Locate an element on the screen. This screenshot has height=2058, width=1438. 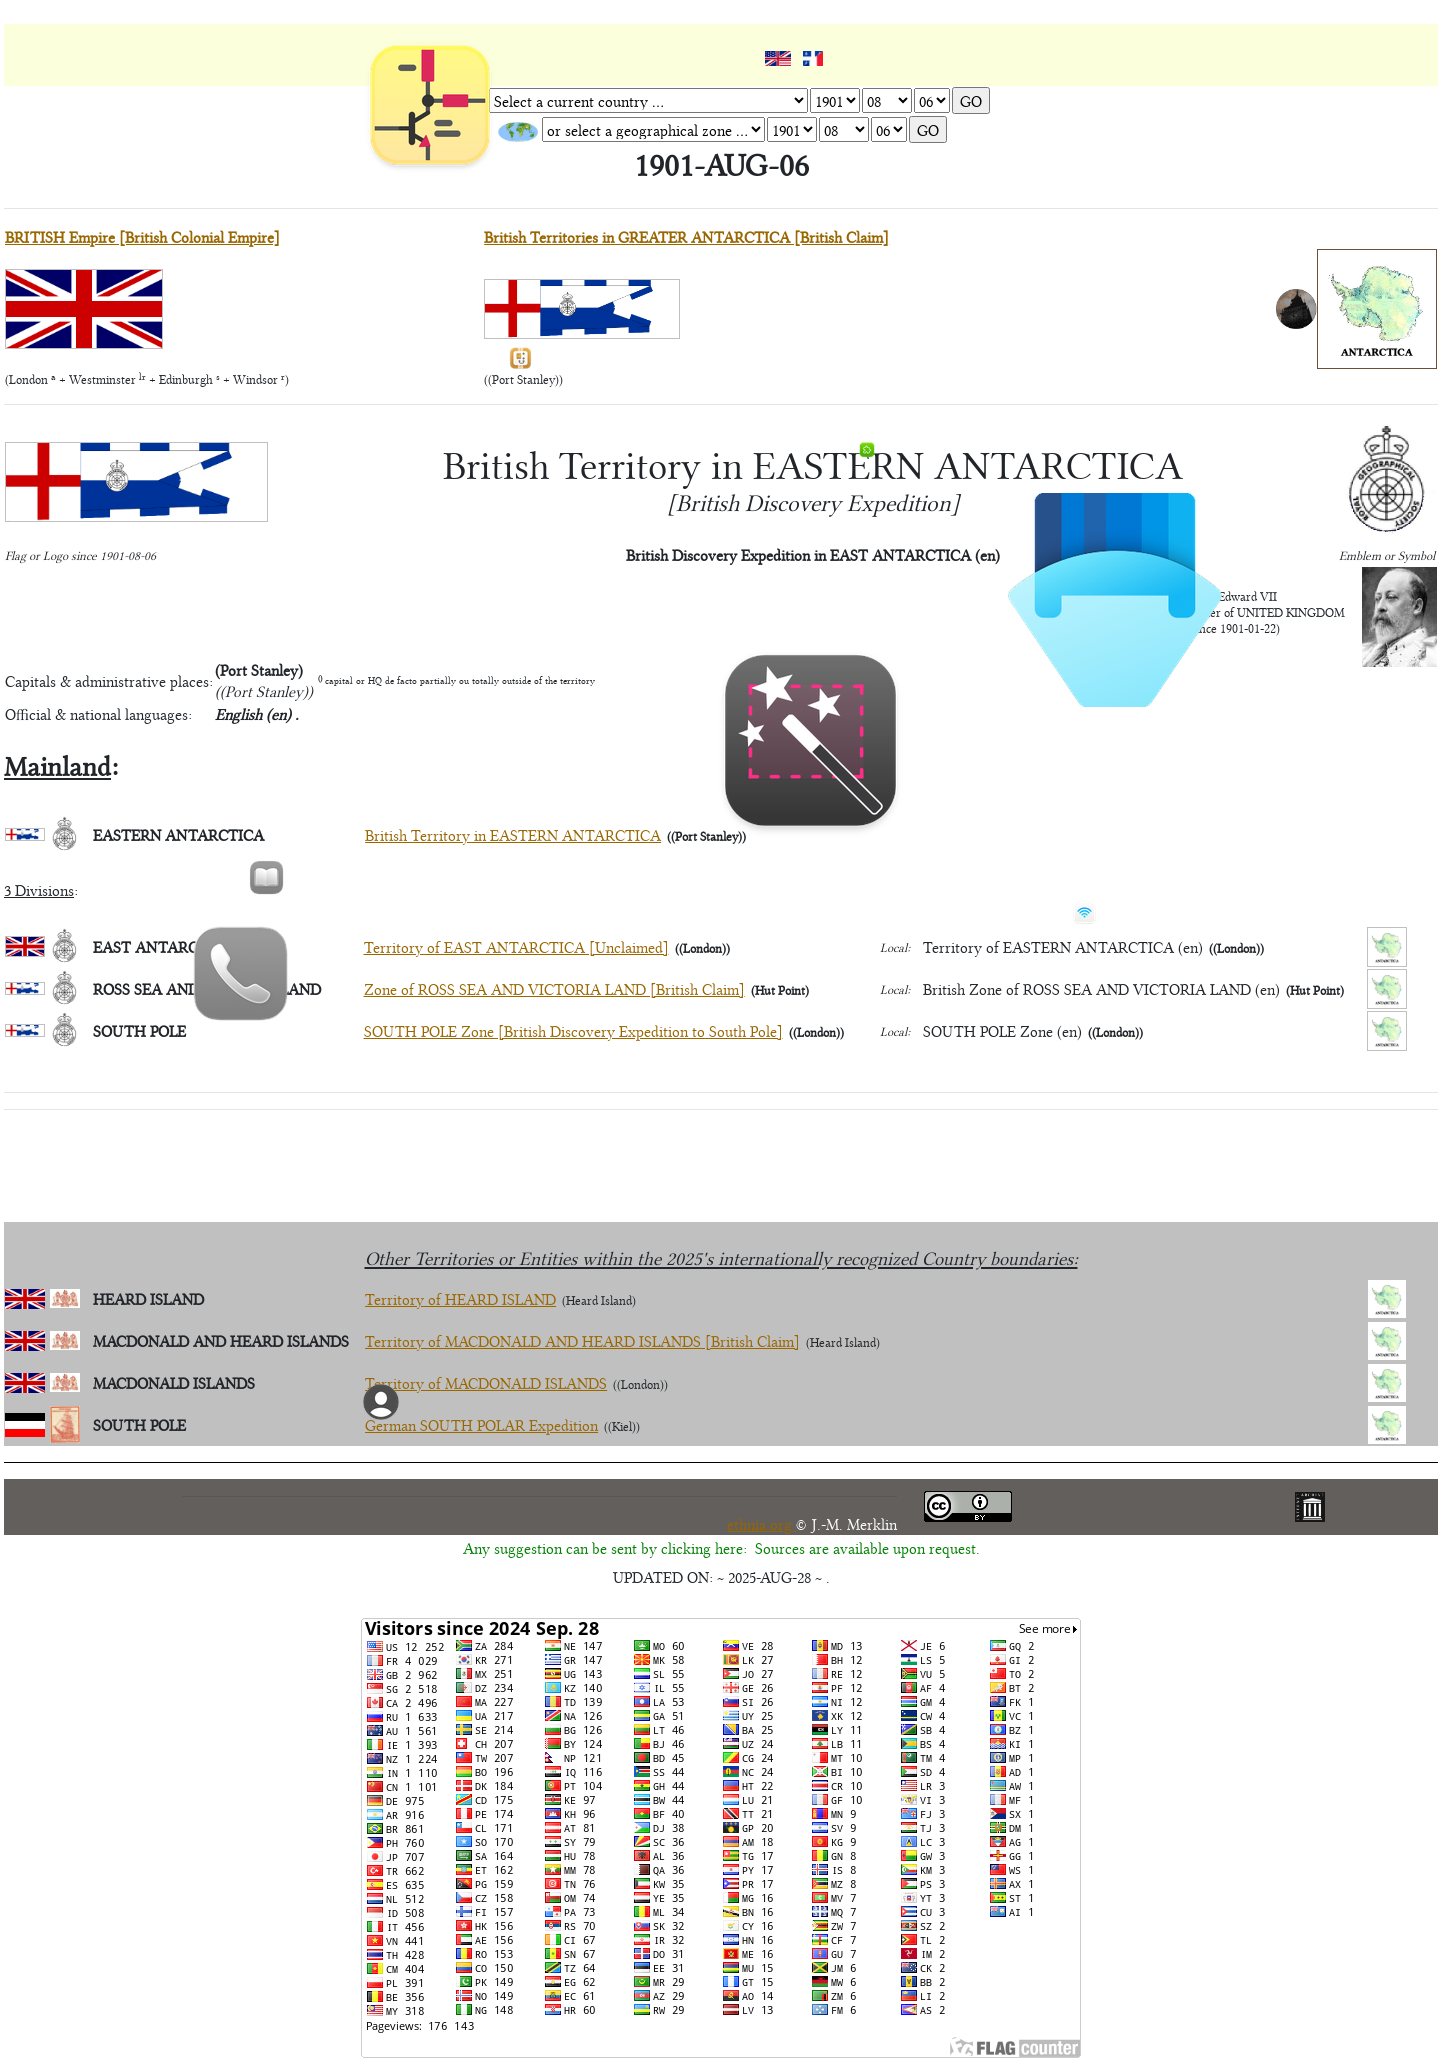
manage browser or app extensions is located at coordinates (867, 450).